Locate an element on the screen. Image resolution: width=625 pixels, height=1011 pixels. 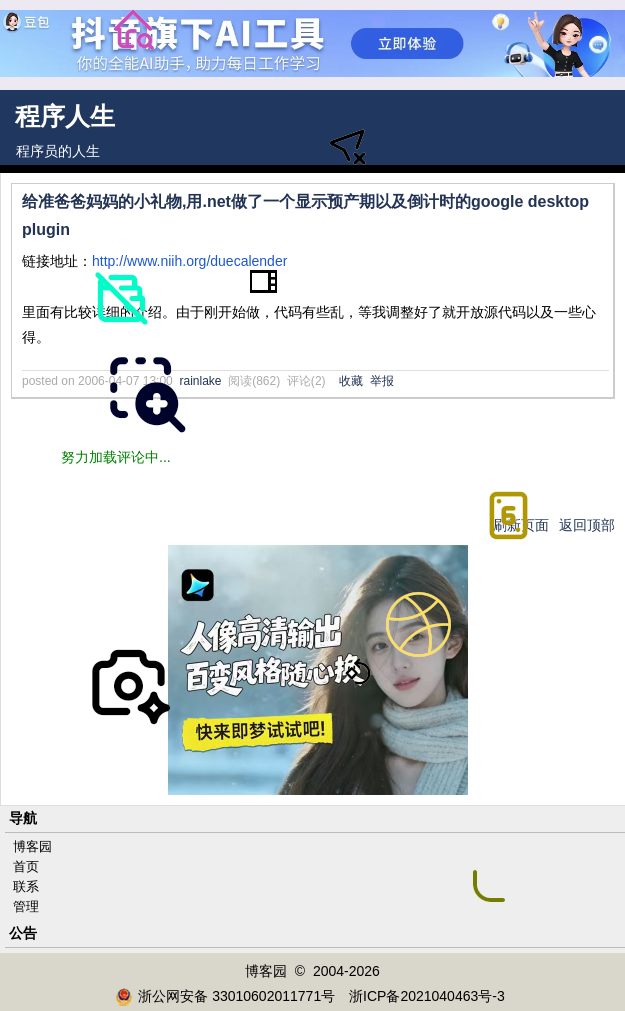
location services unavailable or disabled is located at coordinates (347, 146).